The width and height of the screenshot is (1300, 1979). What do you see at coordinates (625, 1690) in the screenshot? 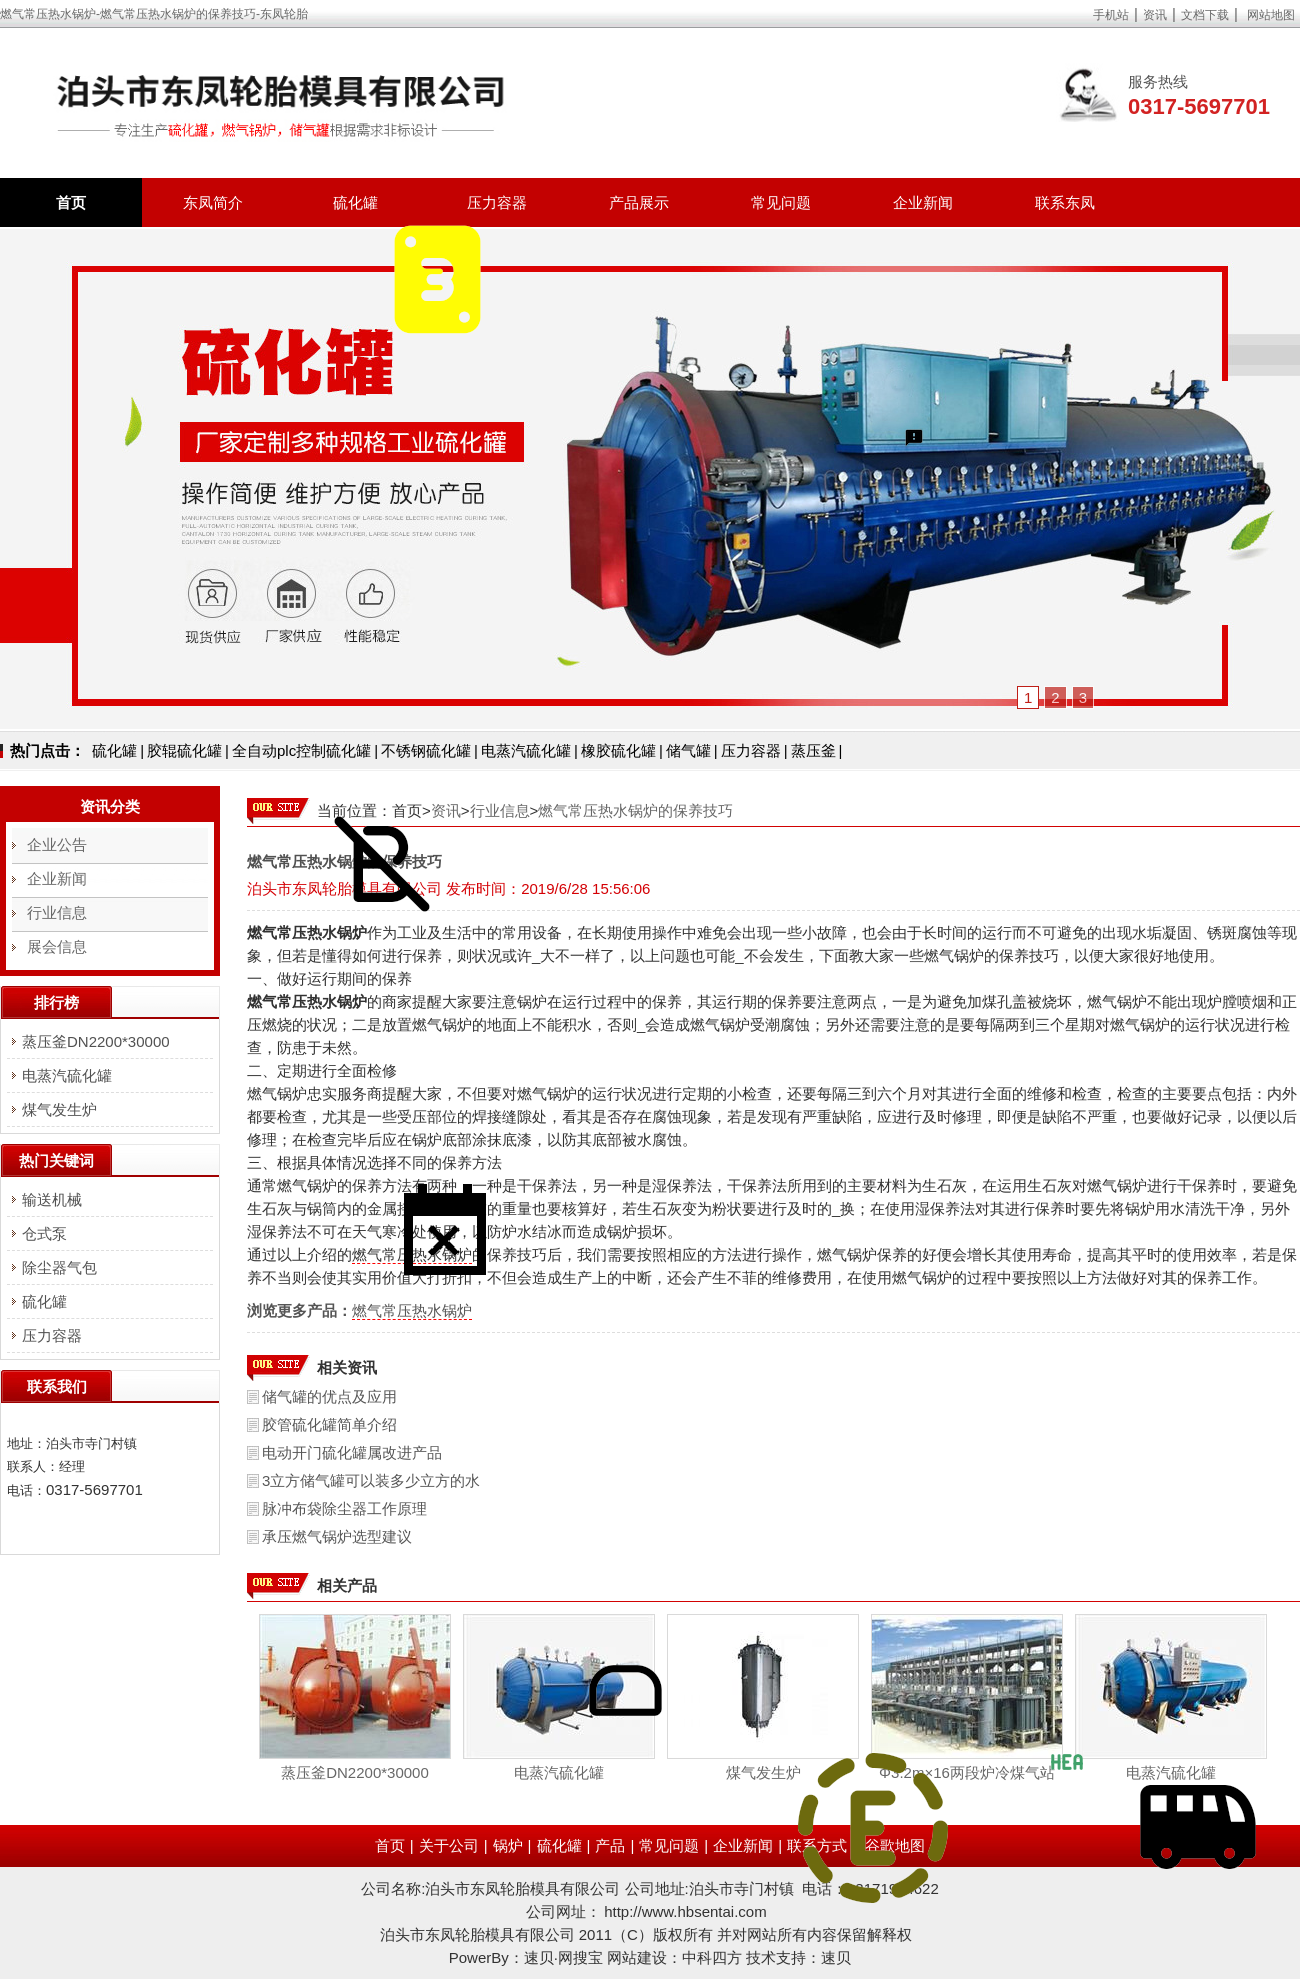
I see `indicates a tab or panel header element` at bounding box center [625, 1690].